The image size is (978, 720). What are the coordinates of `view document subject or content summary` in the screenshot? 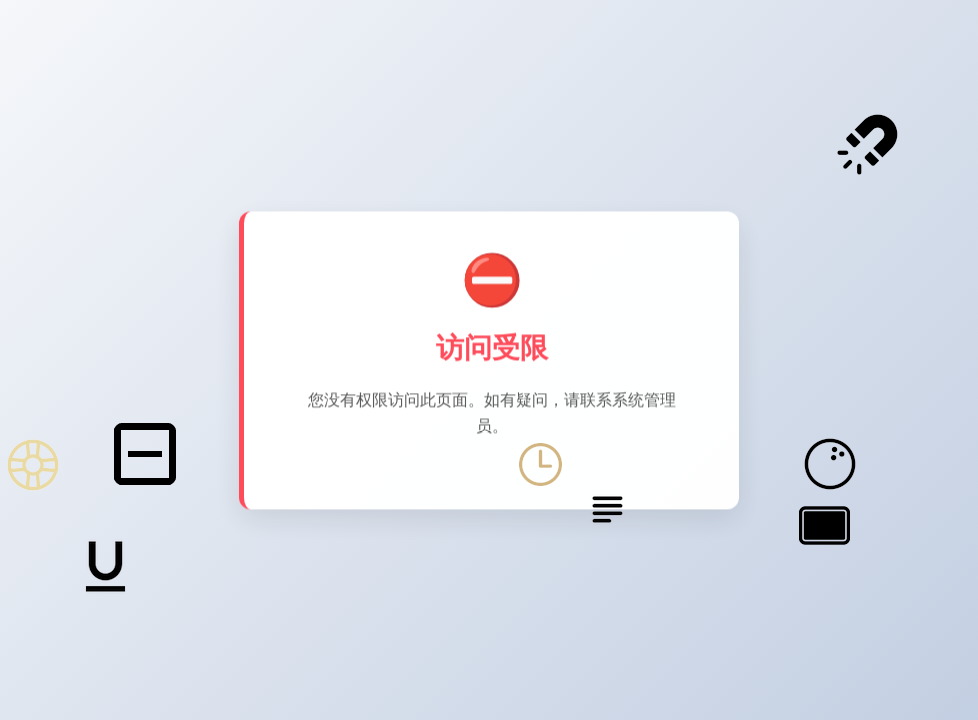 It's located at (607, 509).